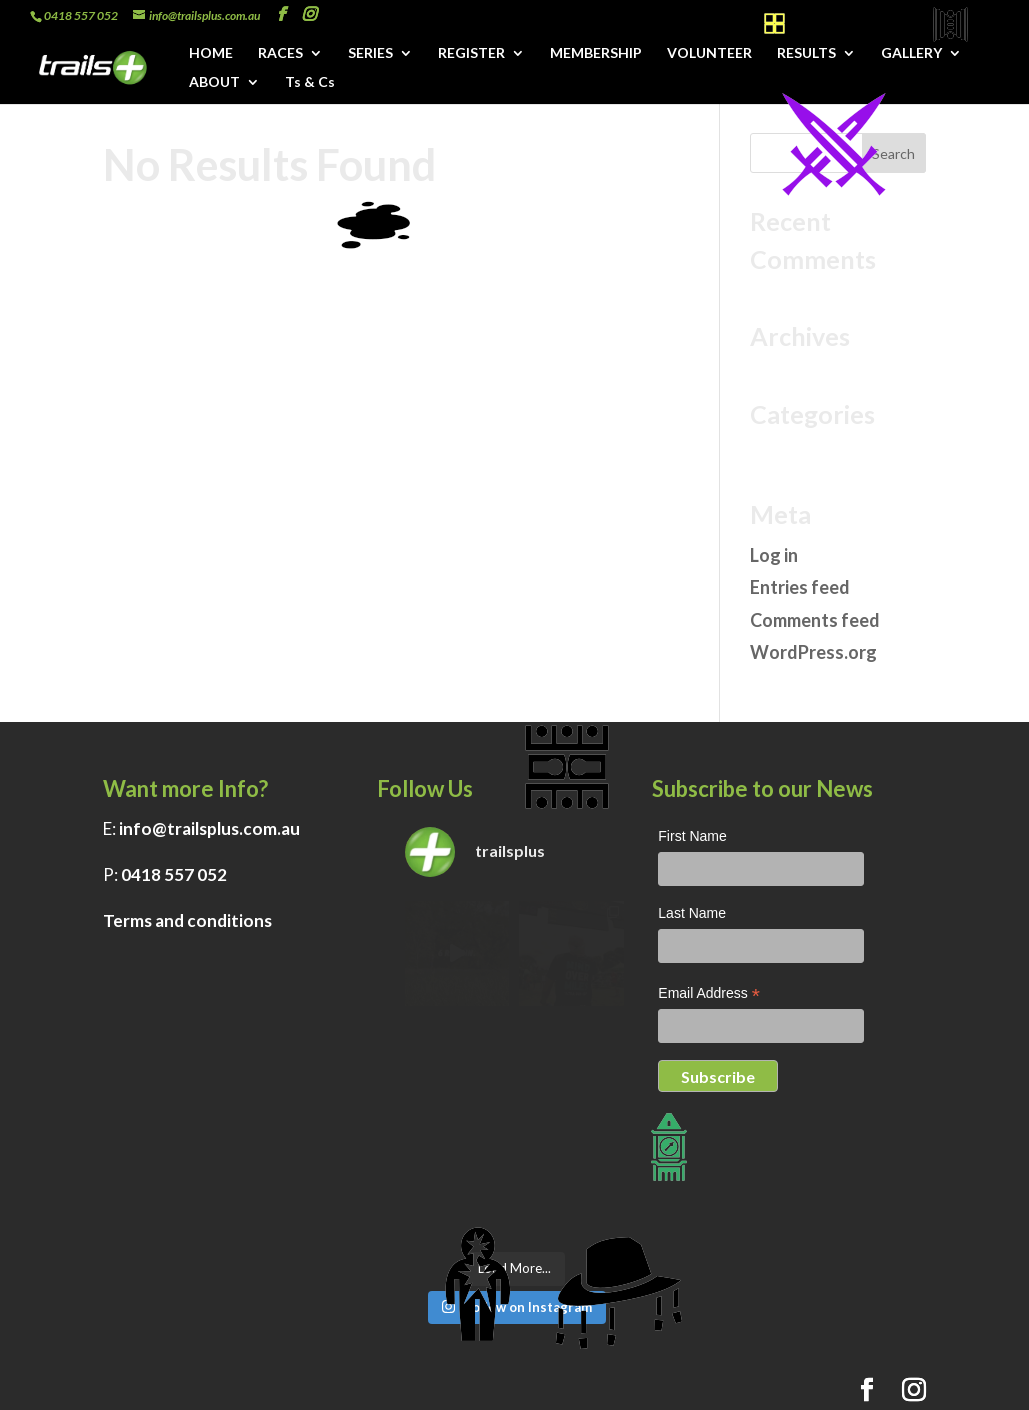 This screenshot has height=1410, width=1029. Describe the element at coordinates (834, 146) in the screenshot. I see `indicates combat or battle mode` at that location.